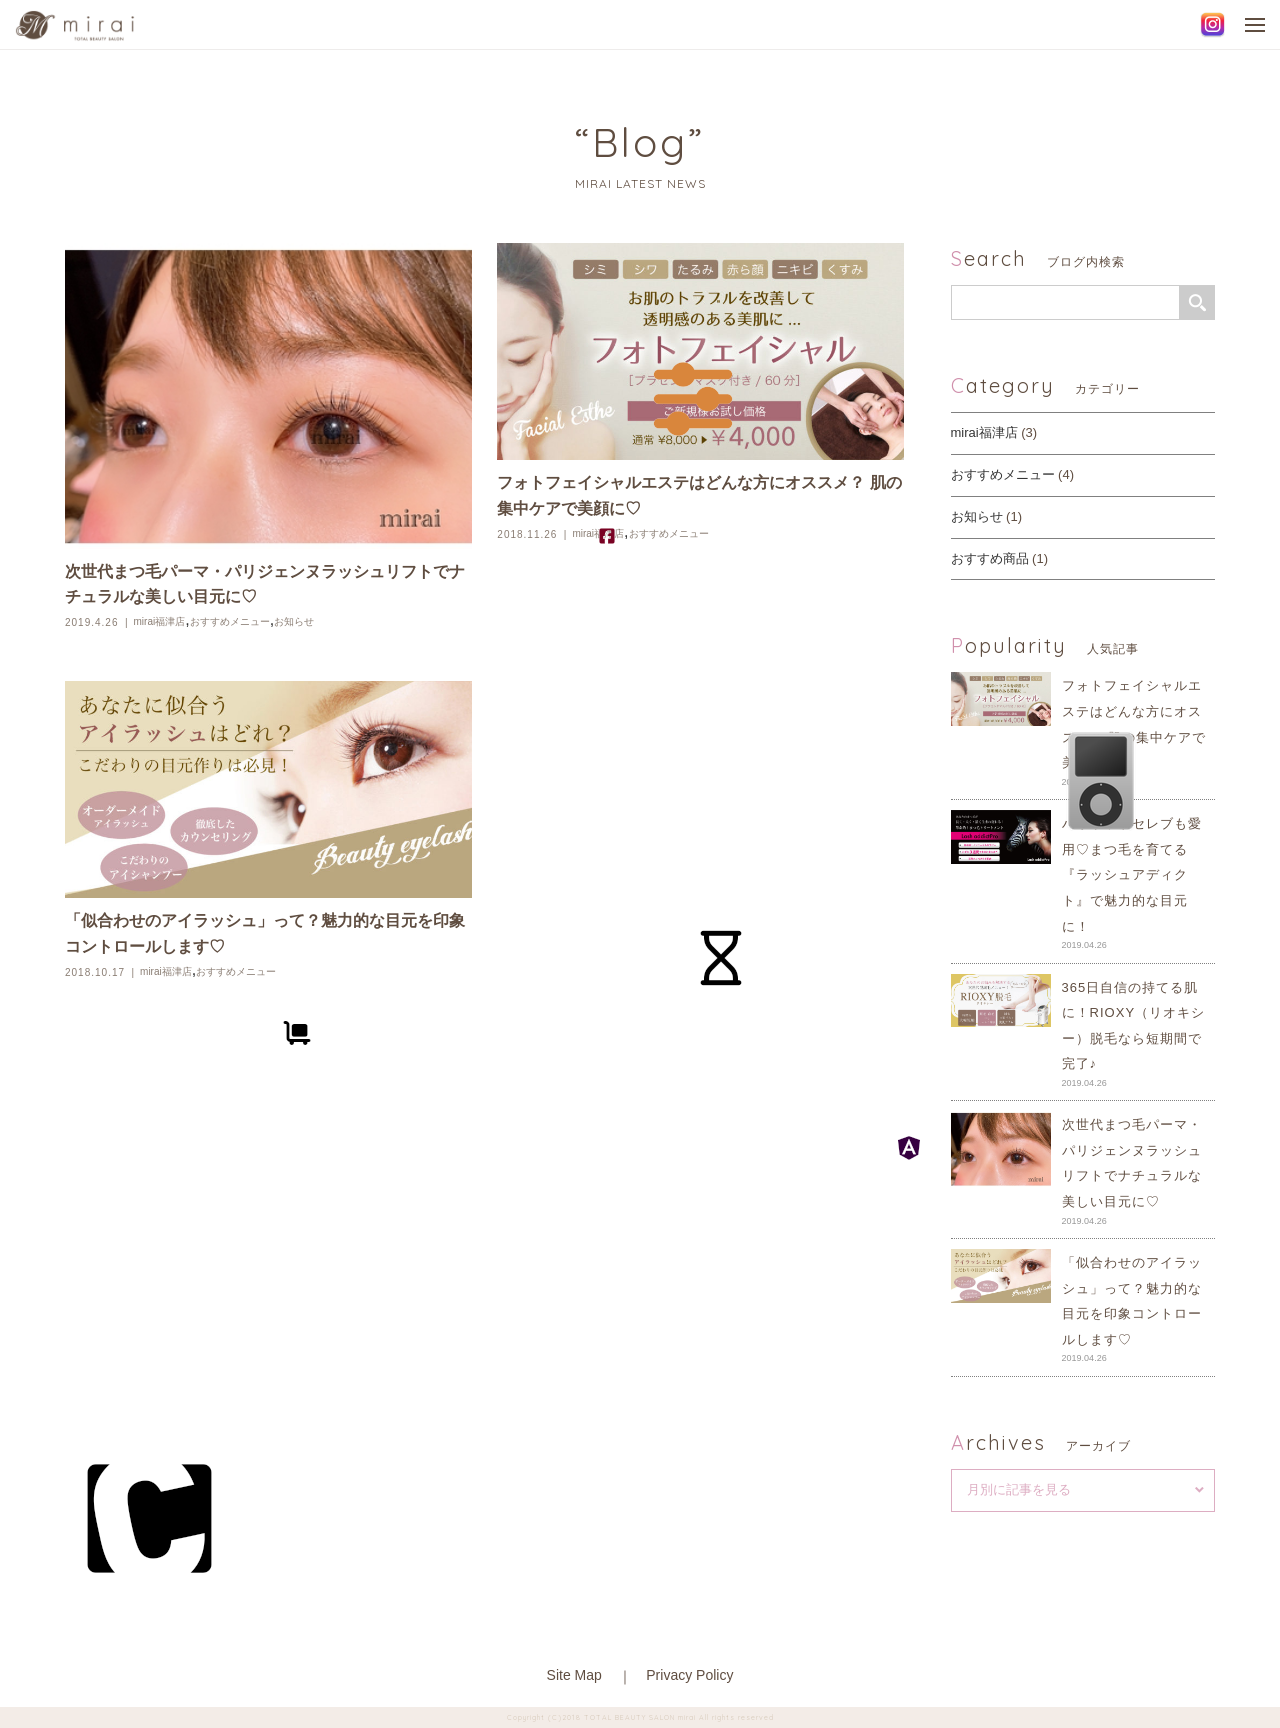 Image resolution: width=1280 pixels, height=1728 pixels. Describe the element at coordinates (1101, 781) in the screenshot. I see `open multimedia player application` at that location.